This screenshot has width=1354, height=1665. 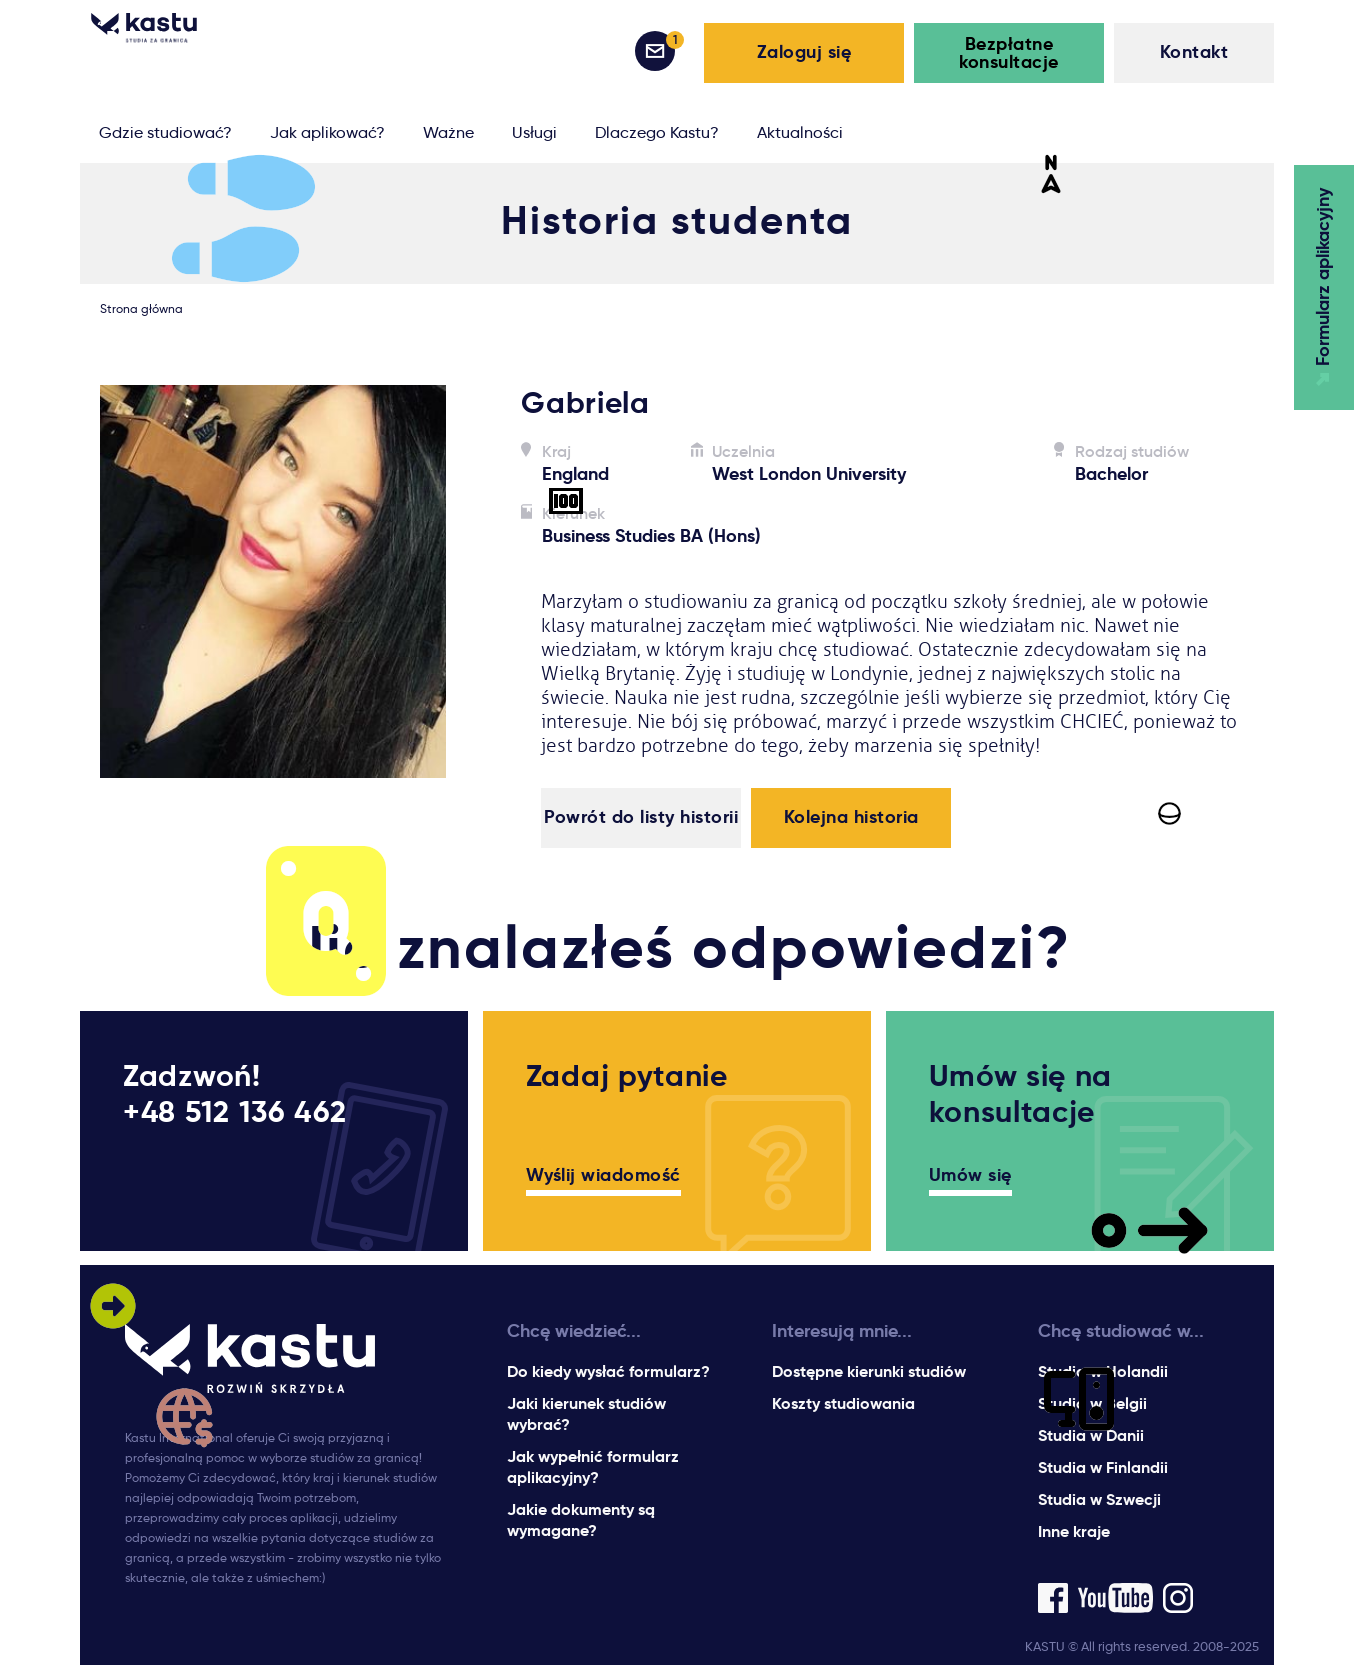 I want to click on access international currency exchange, so click(x=184, y=1416).